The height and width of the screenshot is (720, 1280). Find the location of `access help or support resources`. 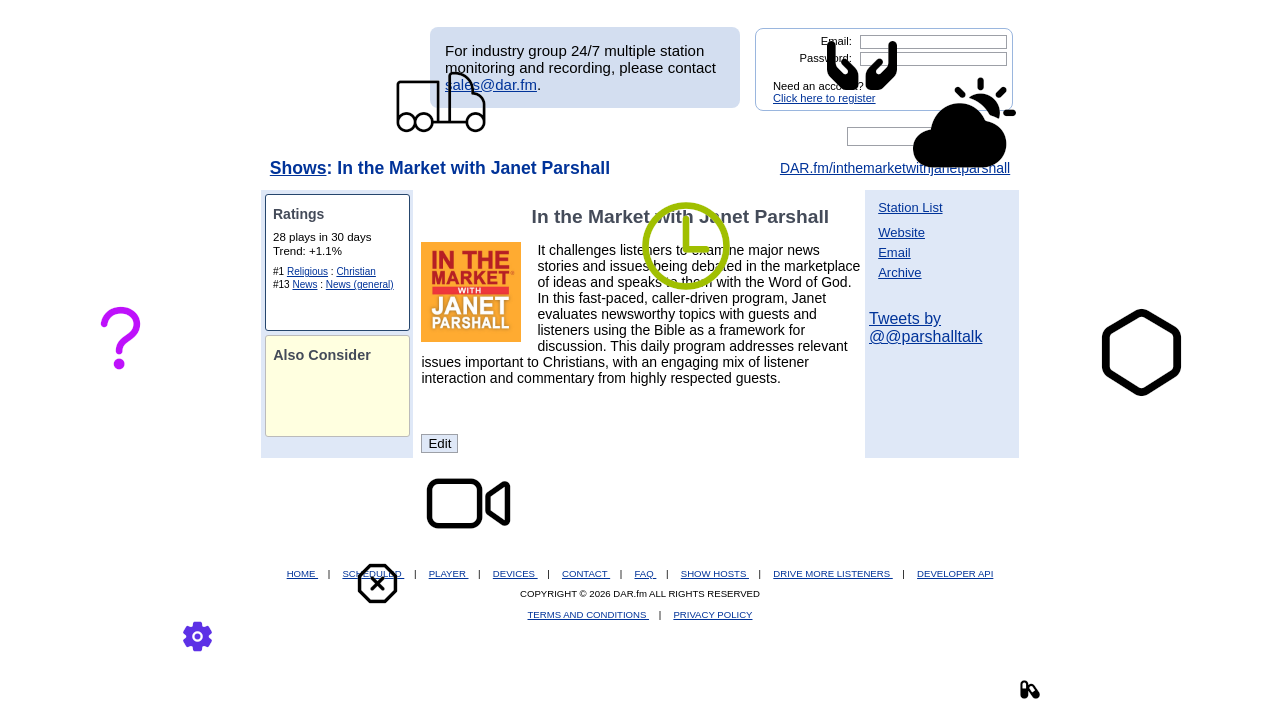

access help or support resources is located at coordinates (120, 339).